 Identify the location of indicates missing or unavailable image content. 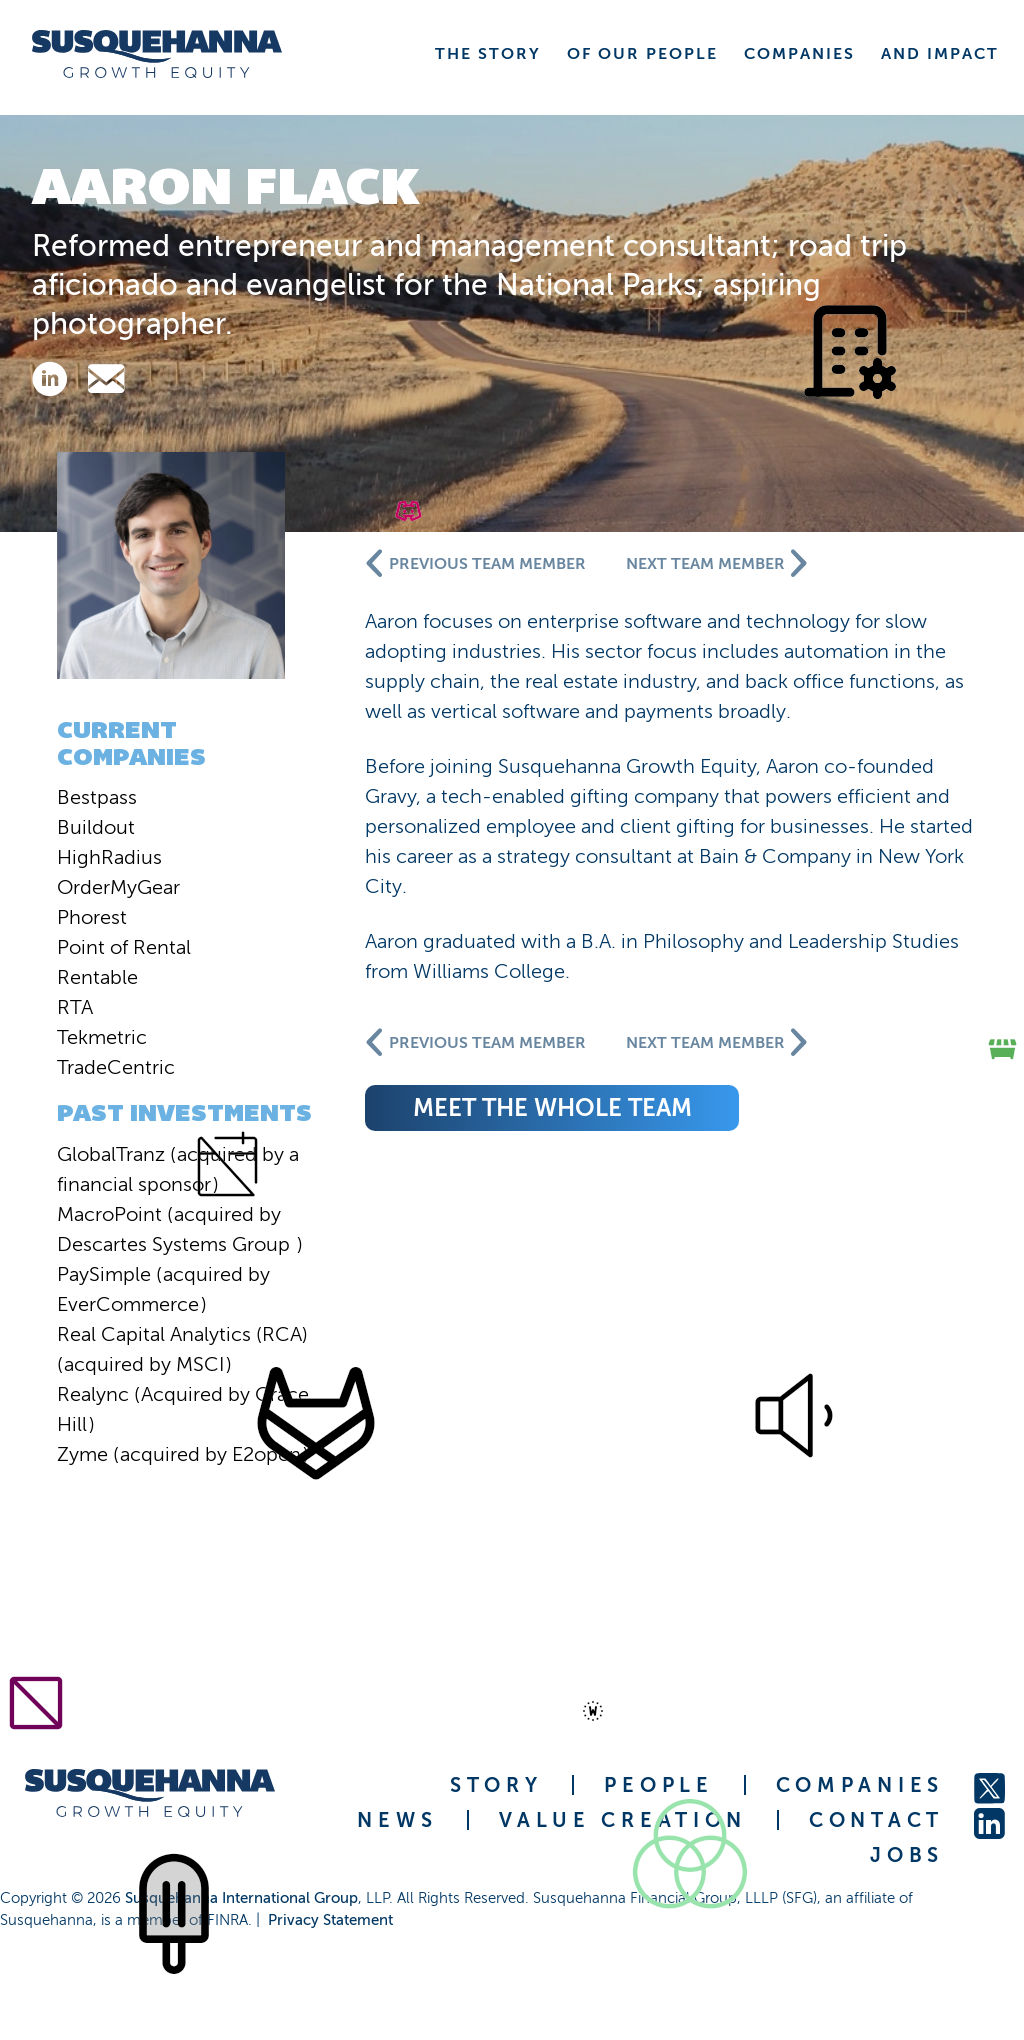
(36, 1703).